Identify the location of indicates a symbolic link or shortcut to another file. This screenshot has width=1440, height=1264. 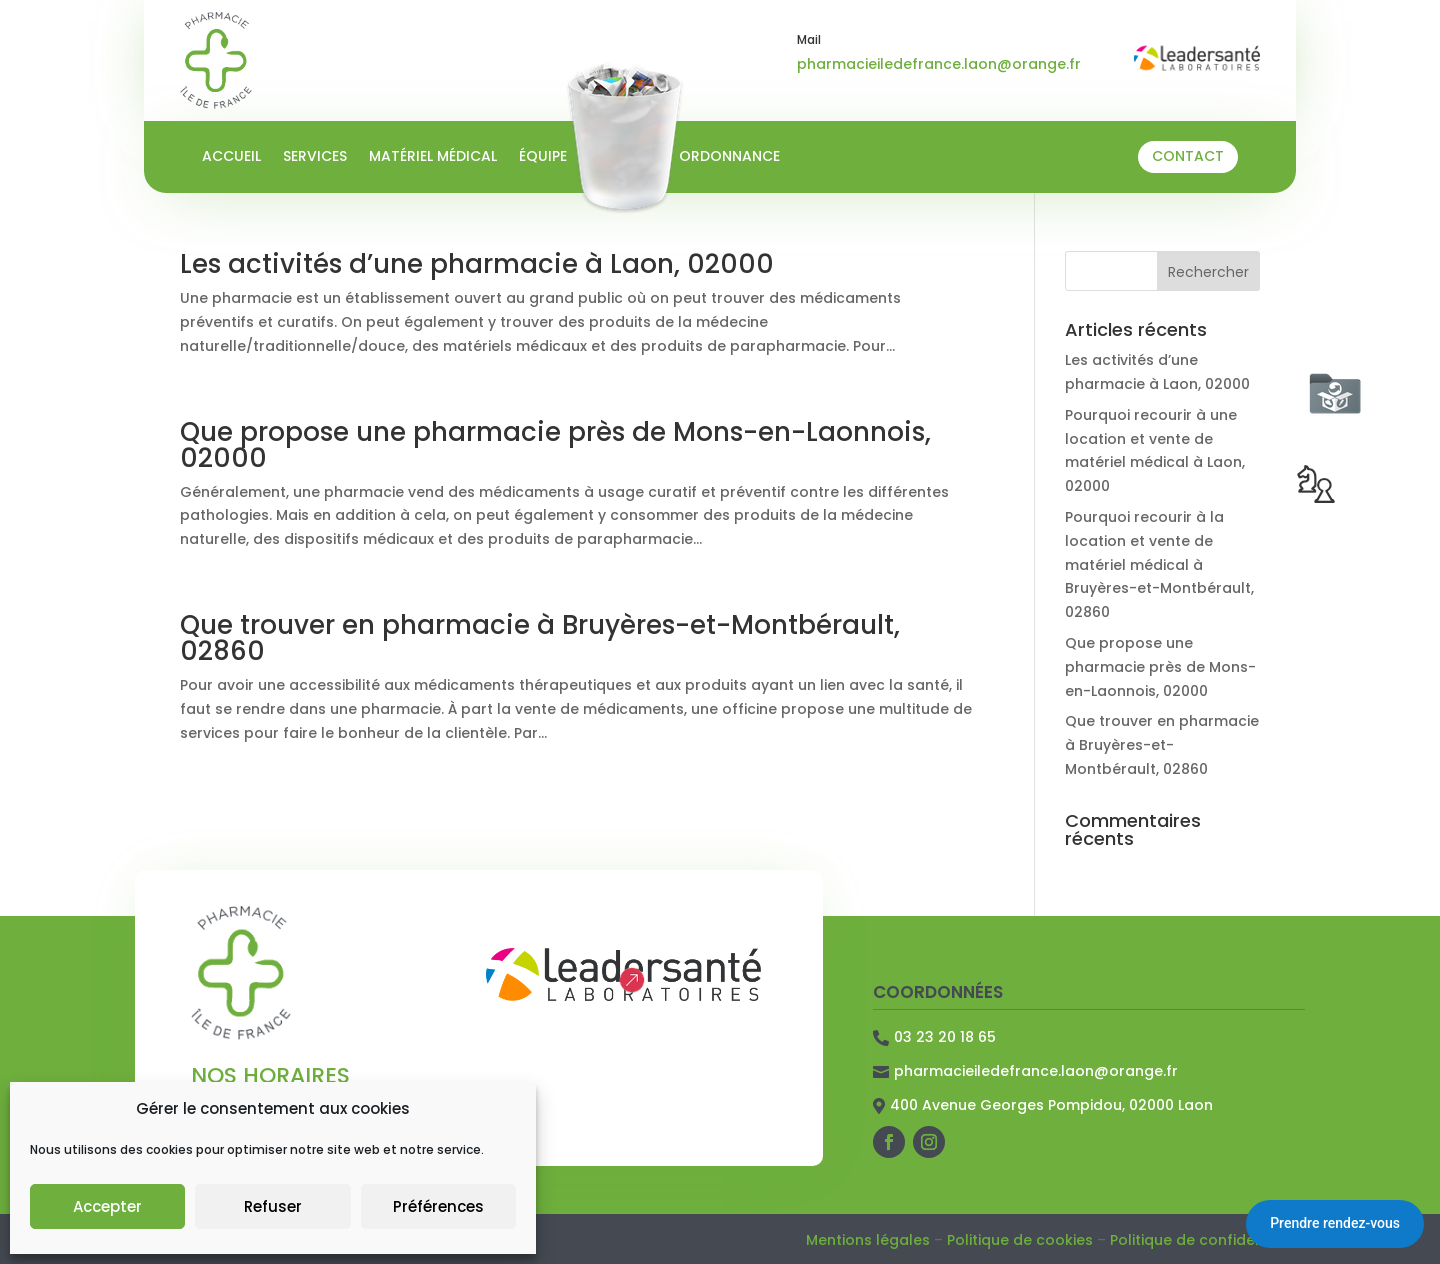
(632, 980).